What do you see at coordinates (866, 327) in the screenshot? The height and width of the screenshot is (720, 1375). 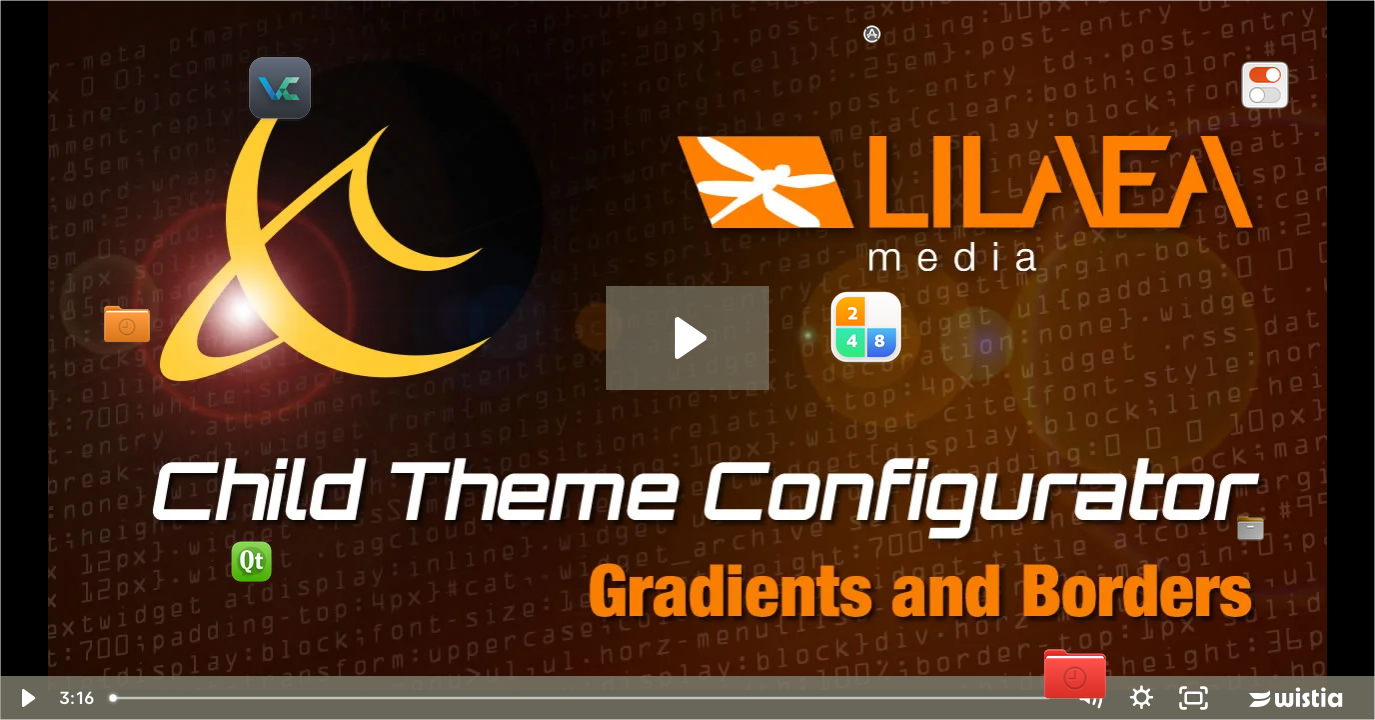 I see `launch the 2048 puzzle game` at bounding box center [866, 327].